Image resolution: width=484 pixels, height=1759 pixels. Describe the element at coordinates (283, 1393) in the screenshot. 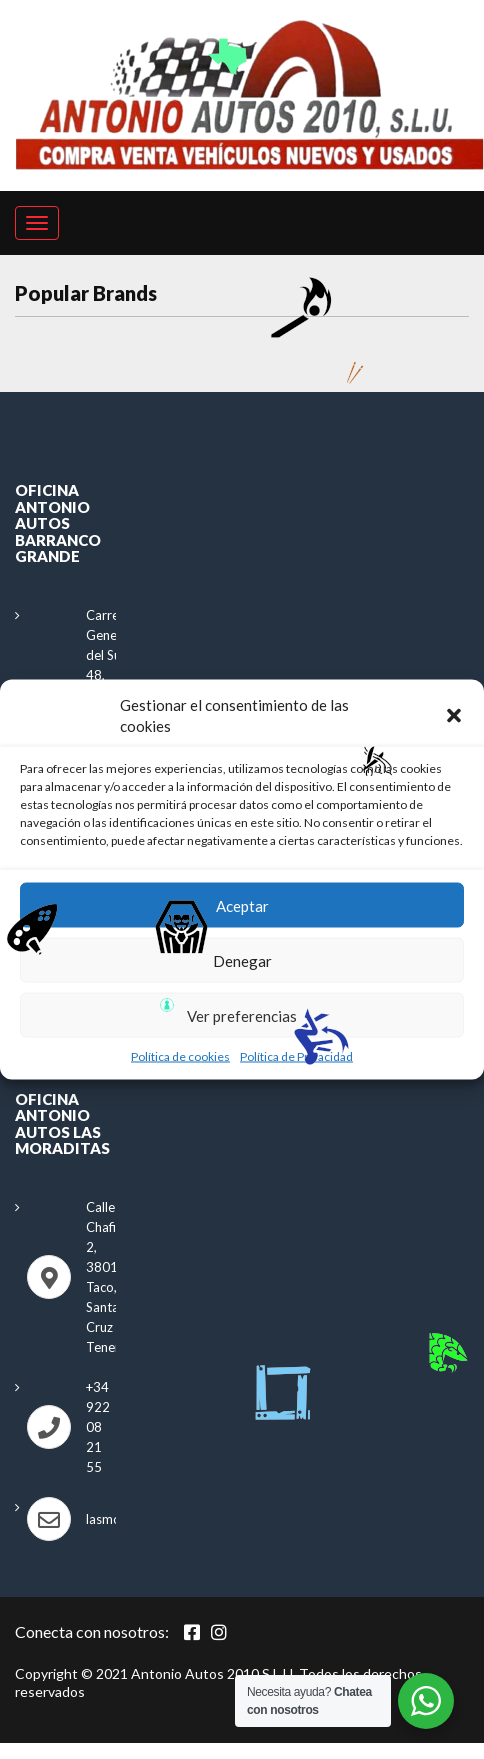

I see `select a wooden frame border style` at that location.